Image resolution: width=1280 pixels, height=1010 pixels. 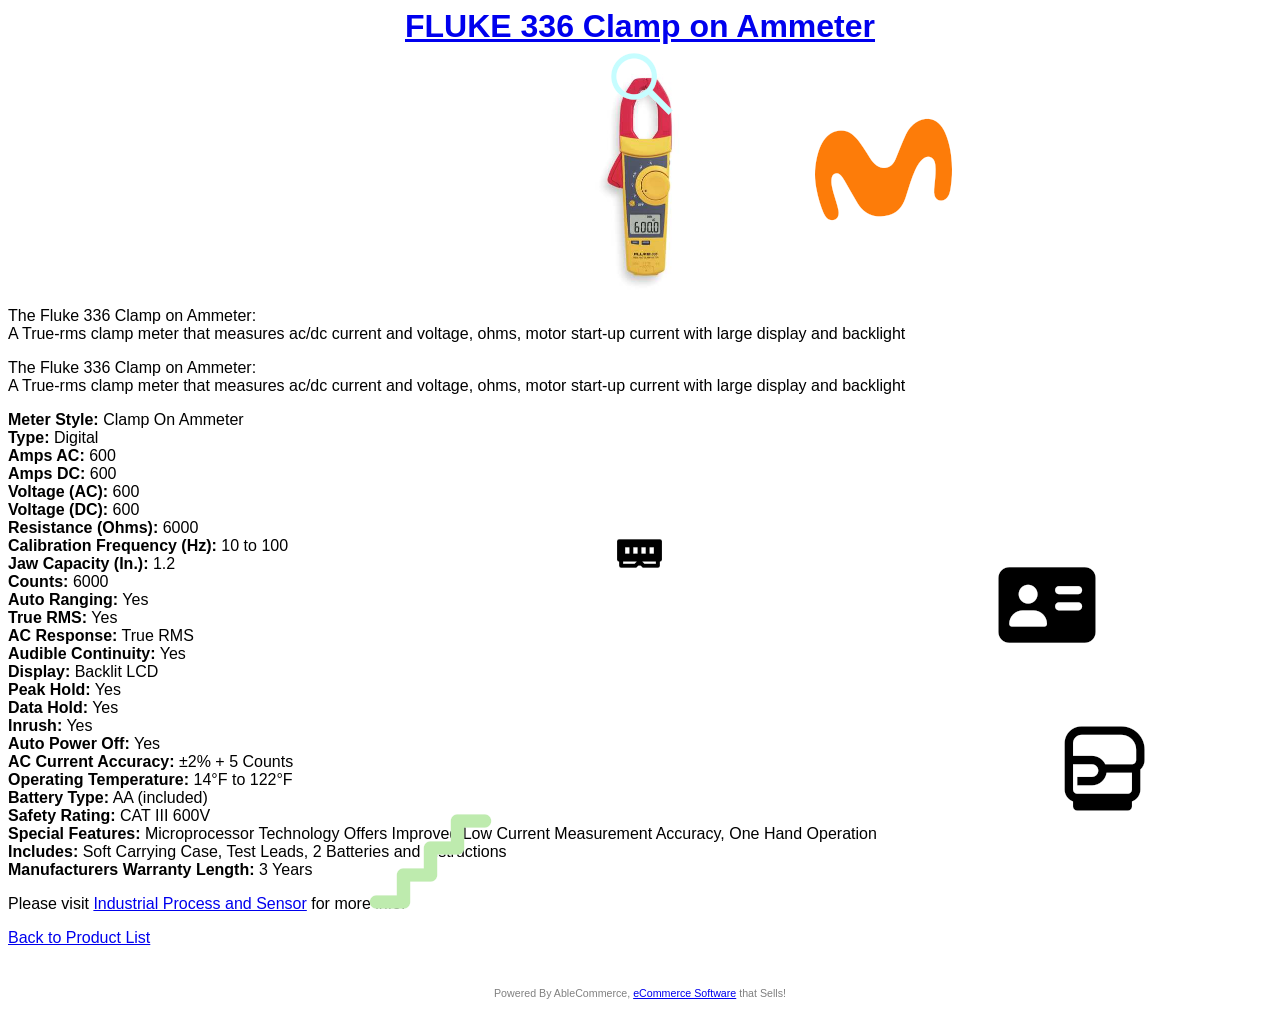 What do you see at coordinates (1102, 768) in the screenshot?
I see `boxing or combat sports category` at bounding box center [1102, 768].